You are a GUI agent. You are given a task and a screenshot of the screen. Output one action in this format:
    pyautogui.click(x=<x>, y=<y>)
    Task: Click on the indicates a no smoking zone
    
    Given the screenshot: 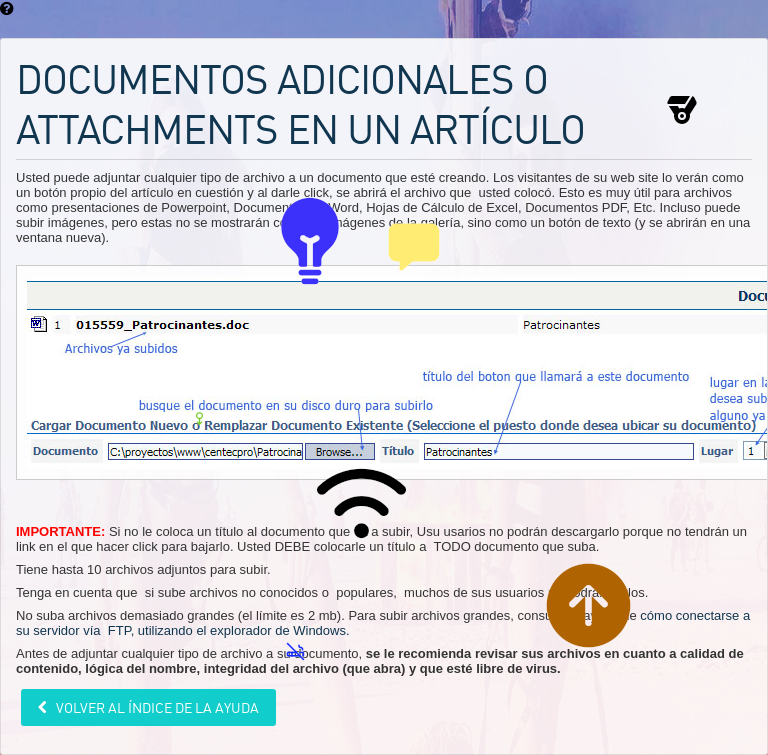 What is the action you would take?
    pyautogui.click(x=295, y=651)
    